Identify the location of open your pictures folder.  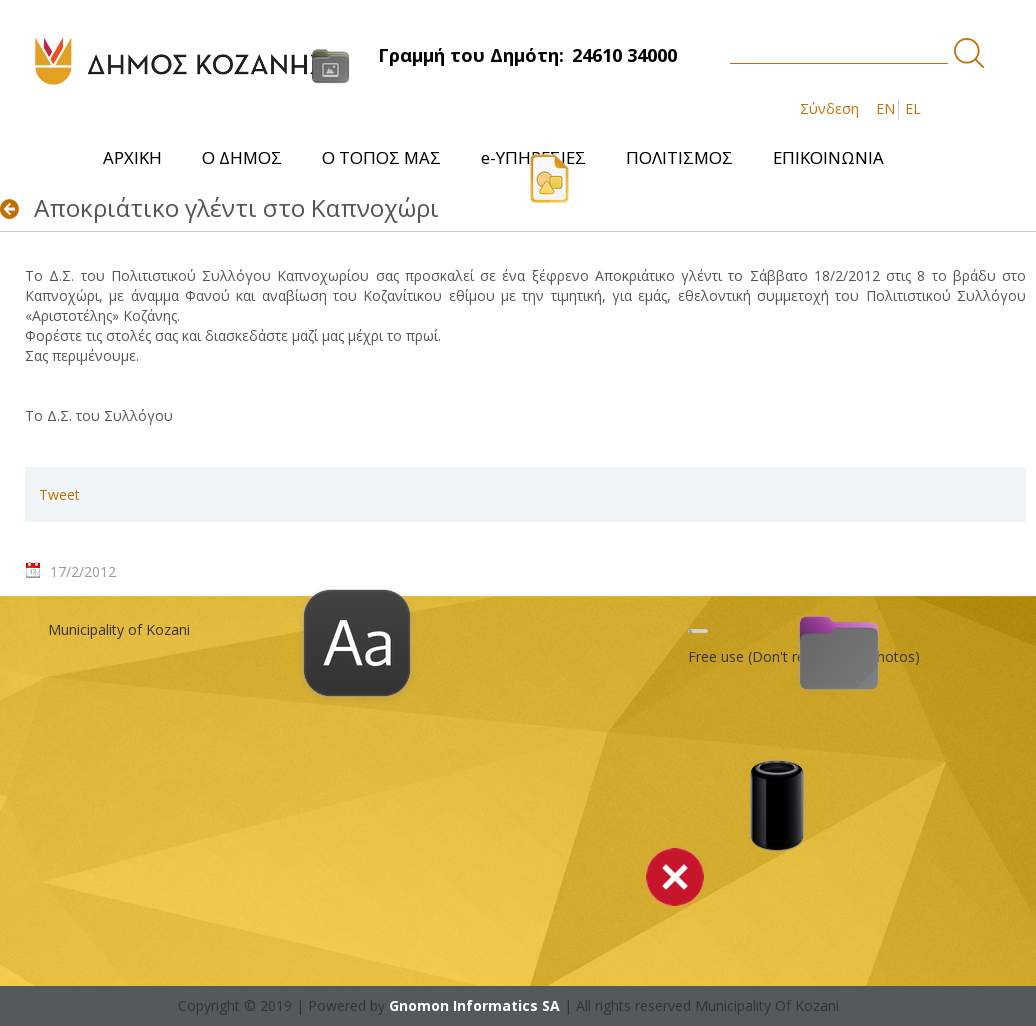
(330, 65).